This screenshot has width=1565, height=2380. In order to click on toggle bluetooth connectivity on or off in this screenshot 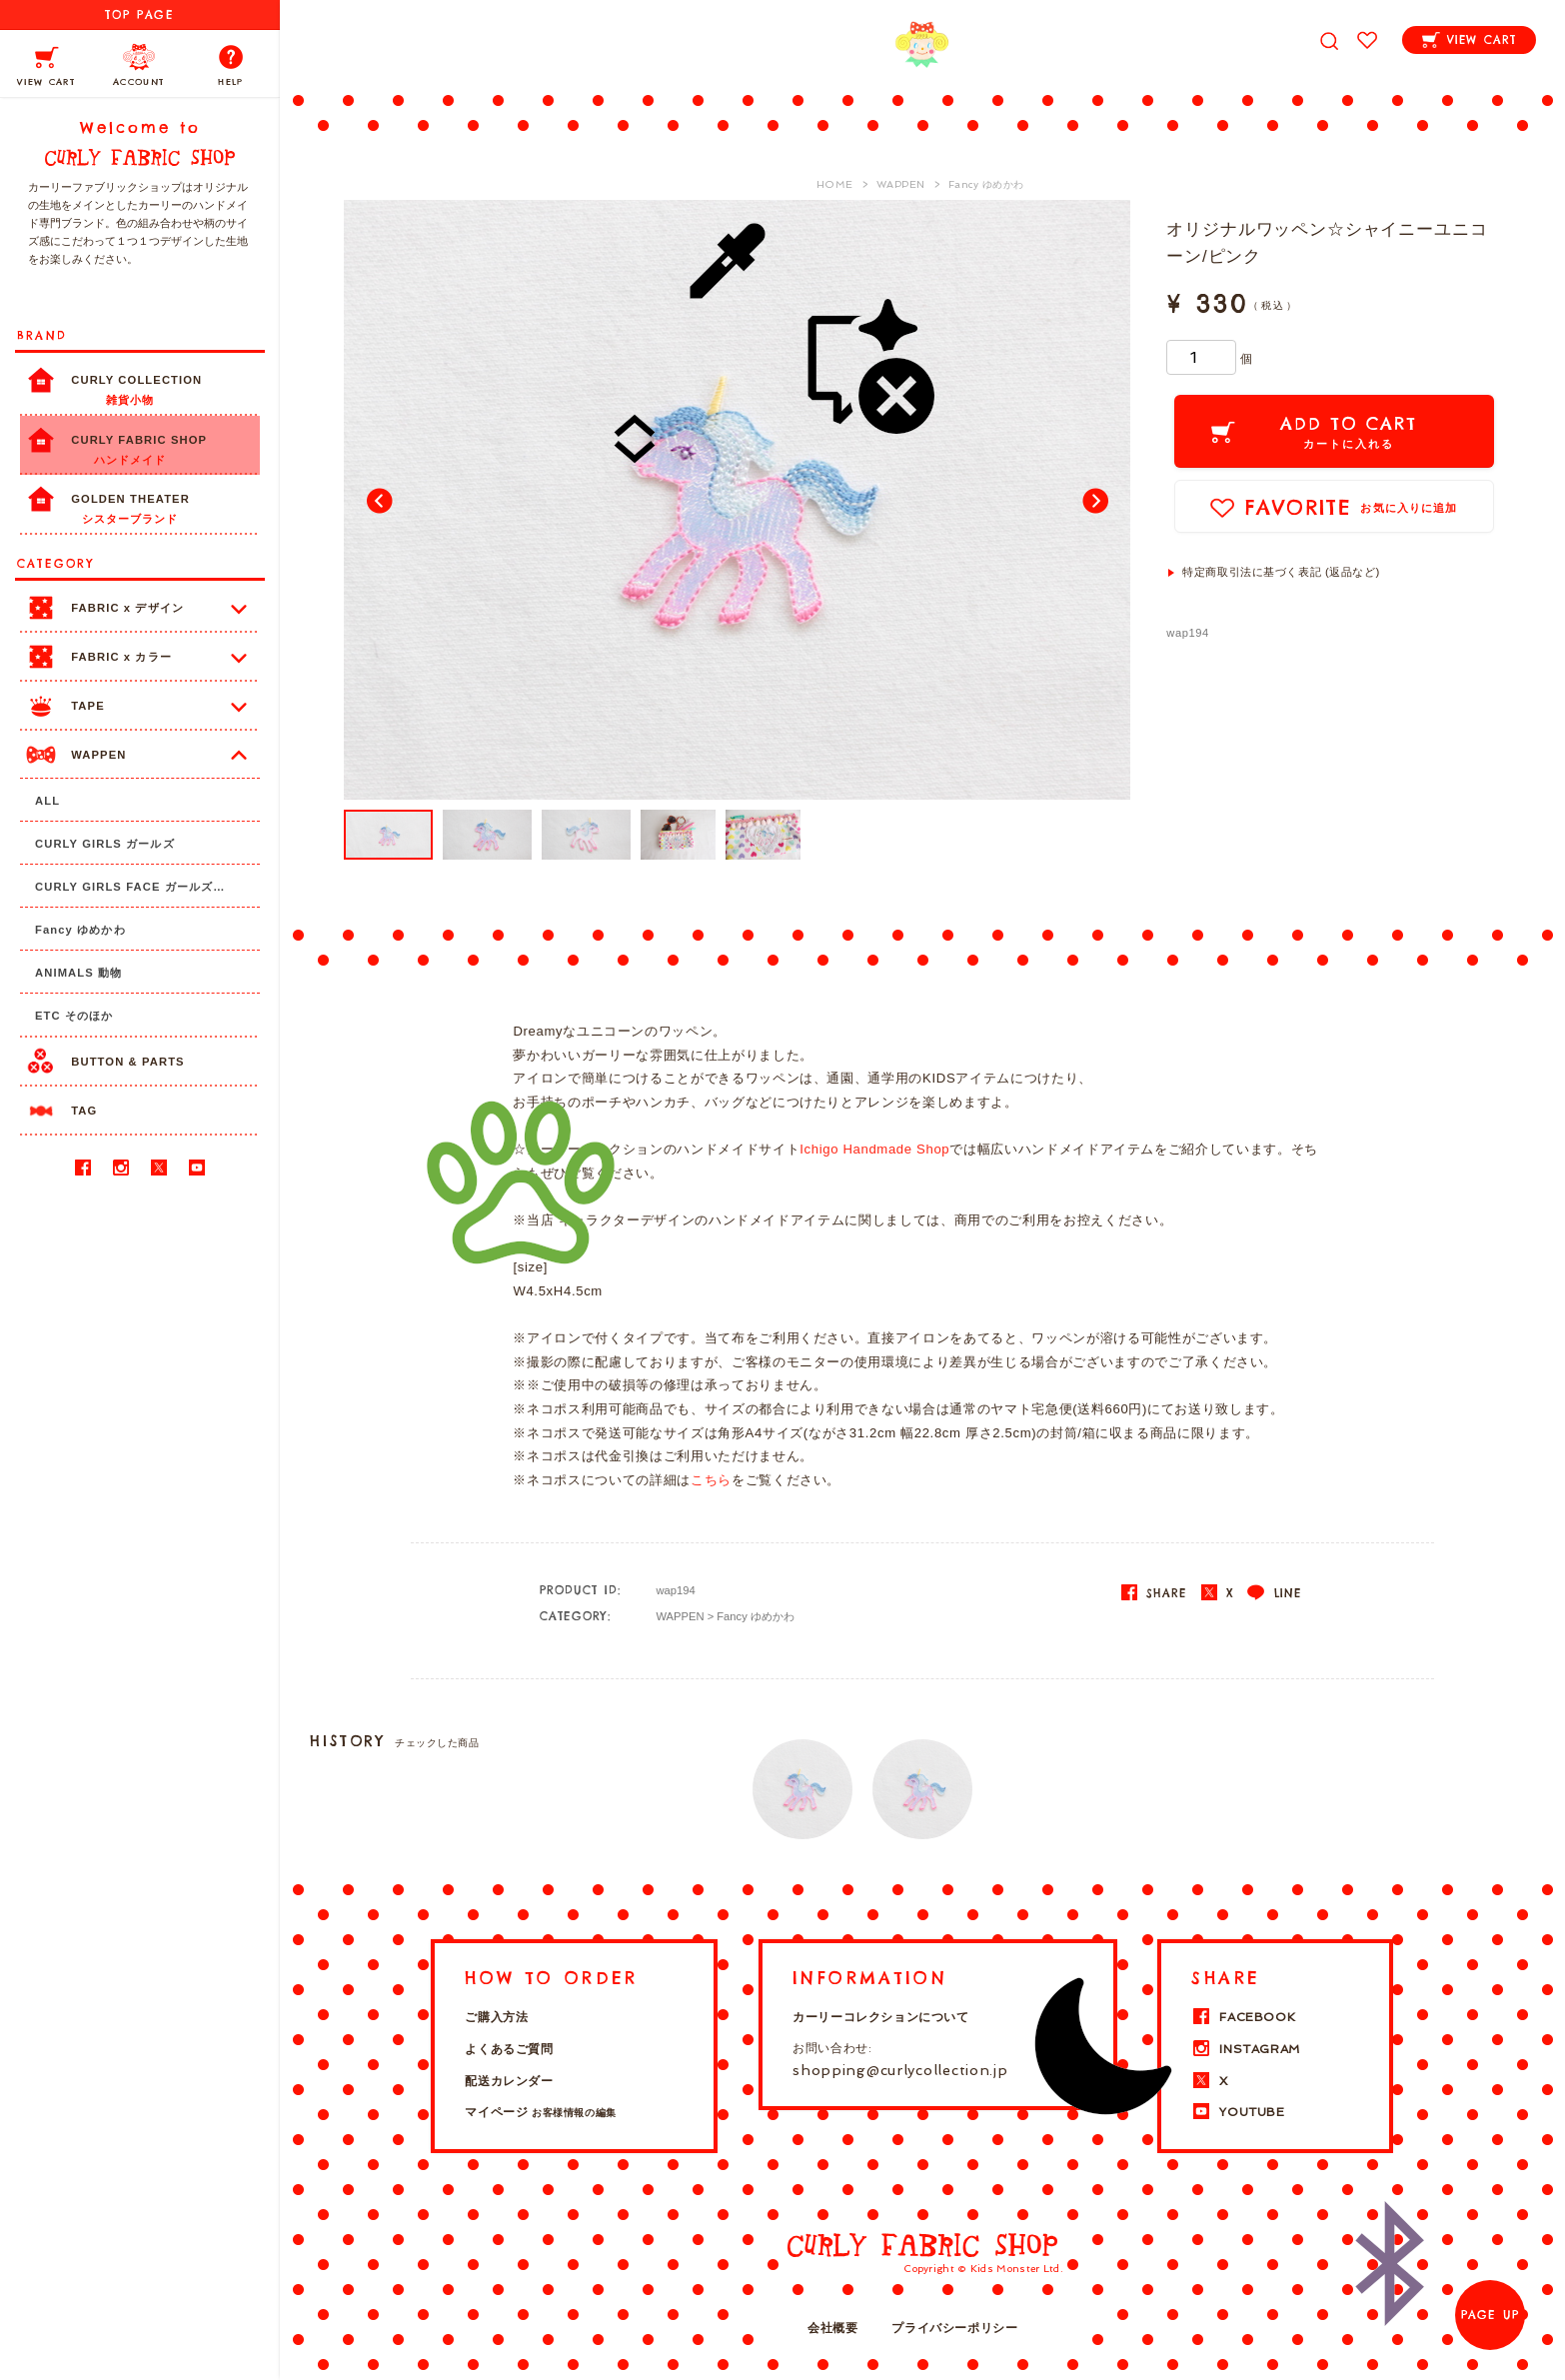, I will do `click(1389, 2263)`.